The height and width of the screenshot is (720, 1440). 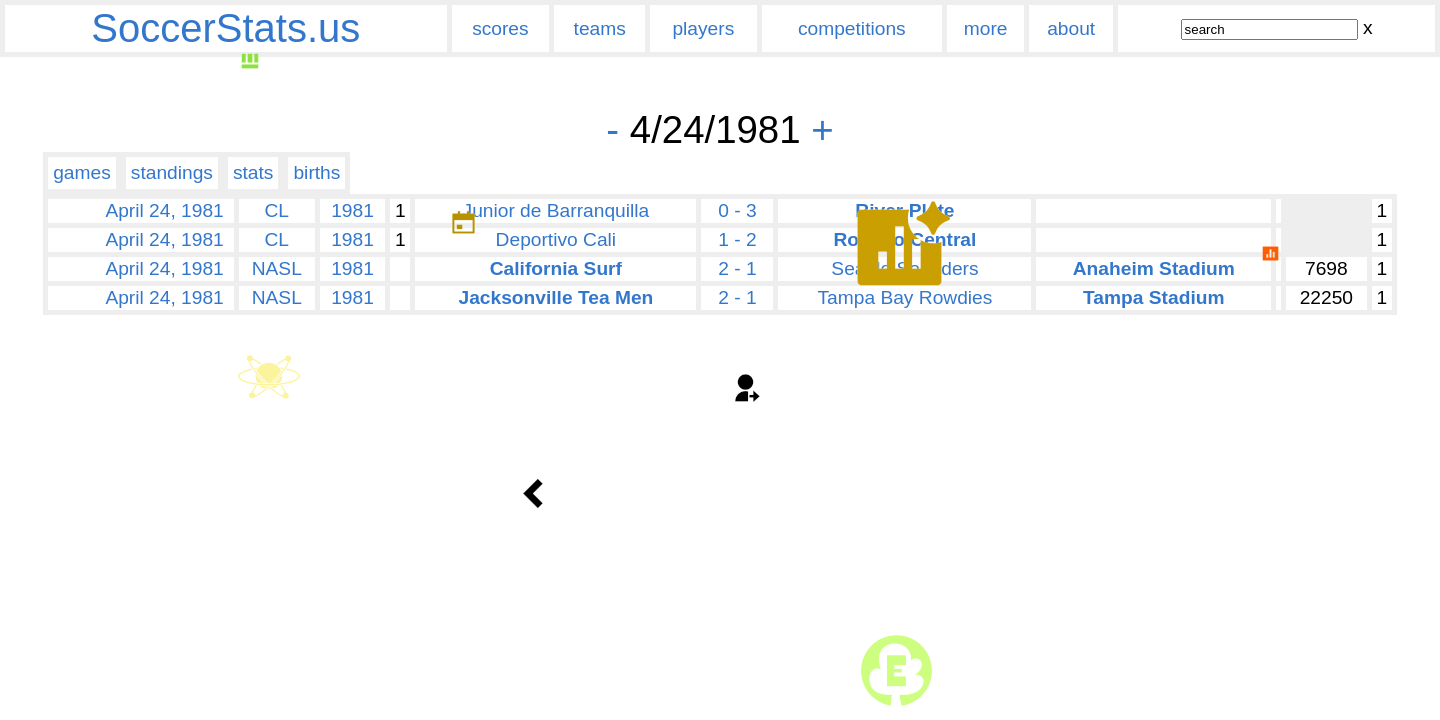 What do you see at coordinates (463, 223) in the screenshot?
I see `view a scheduled event` at bounding box center [463, 223].